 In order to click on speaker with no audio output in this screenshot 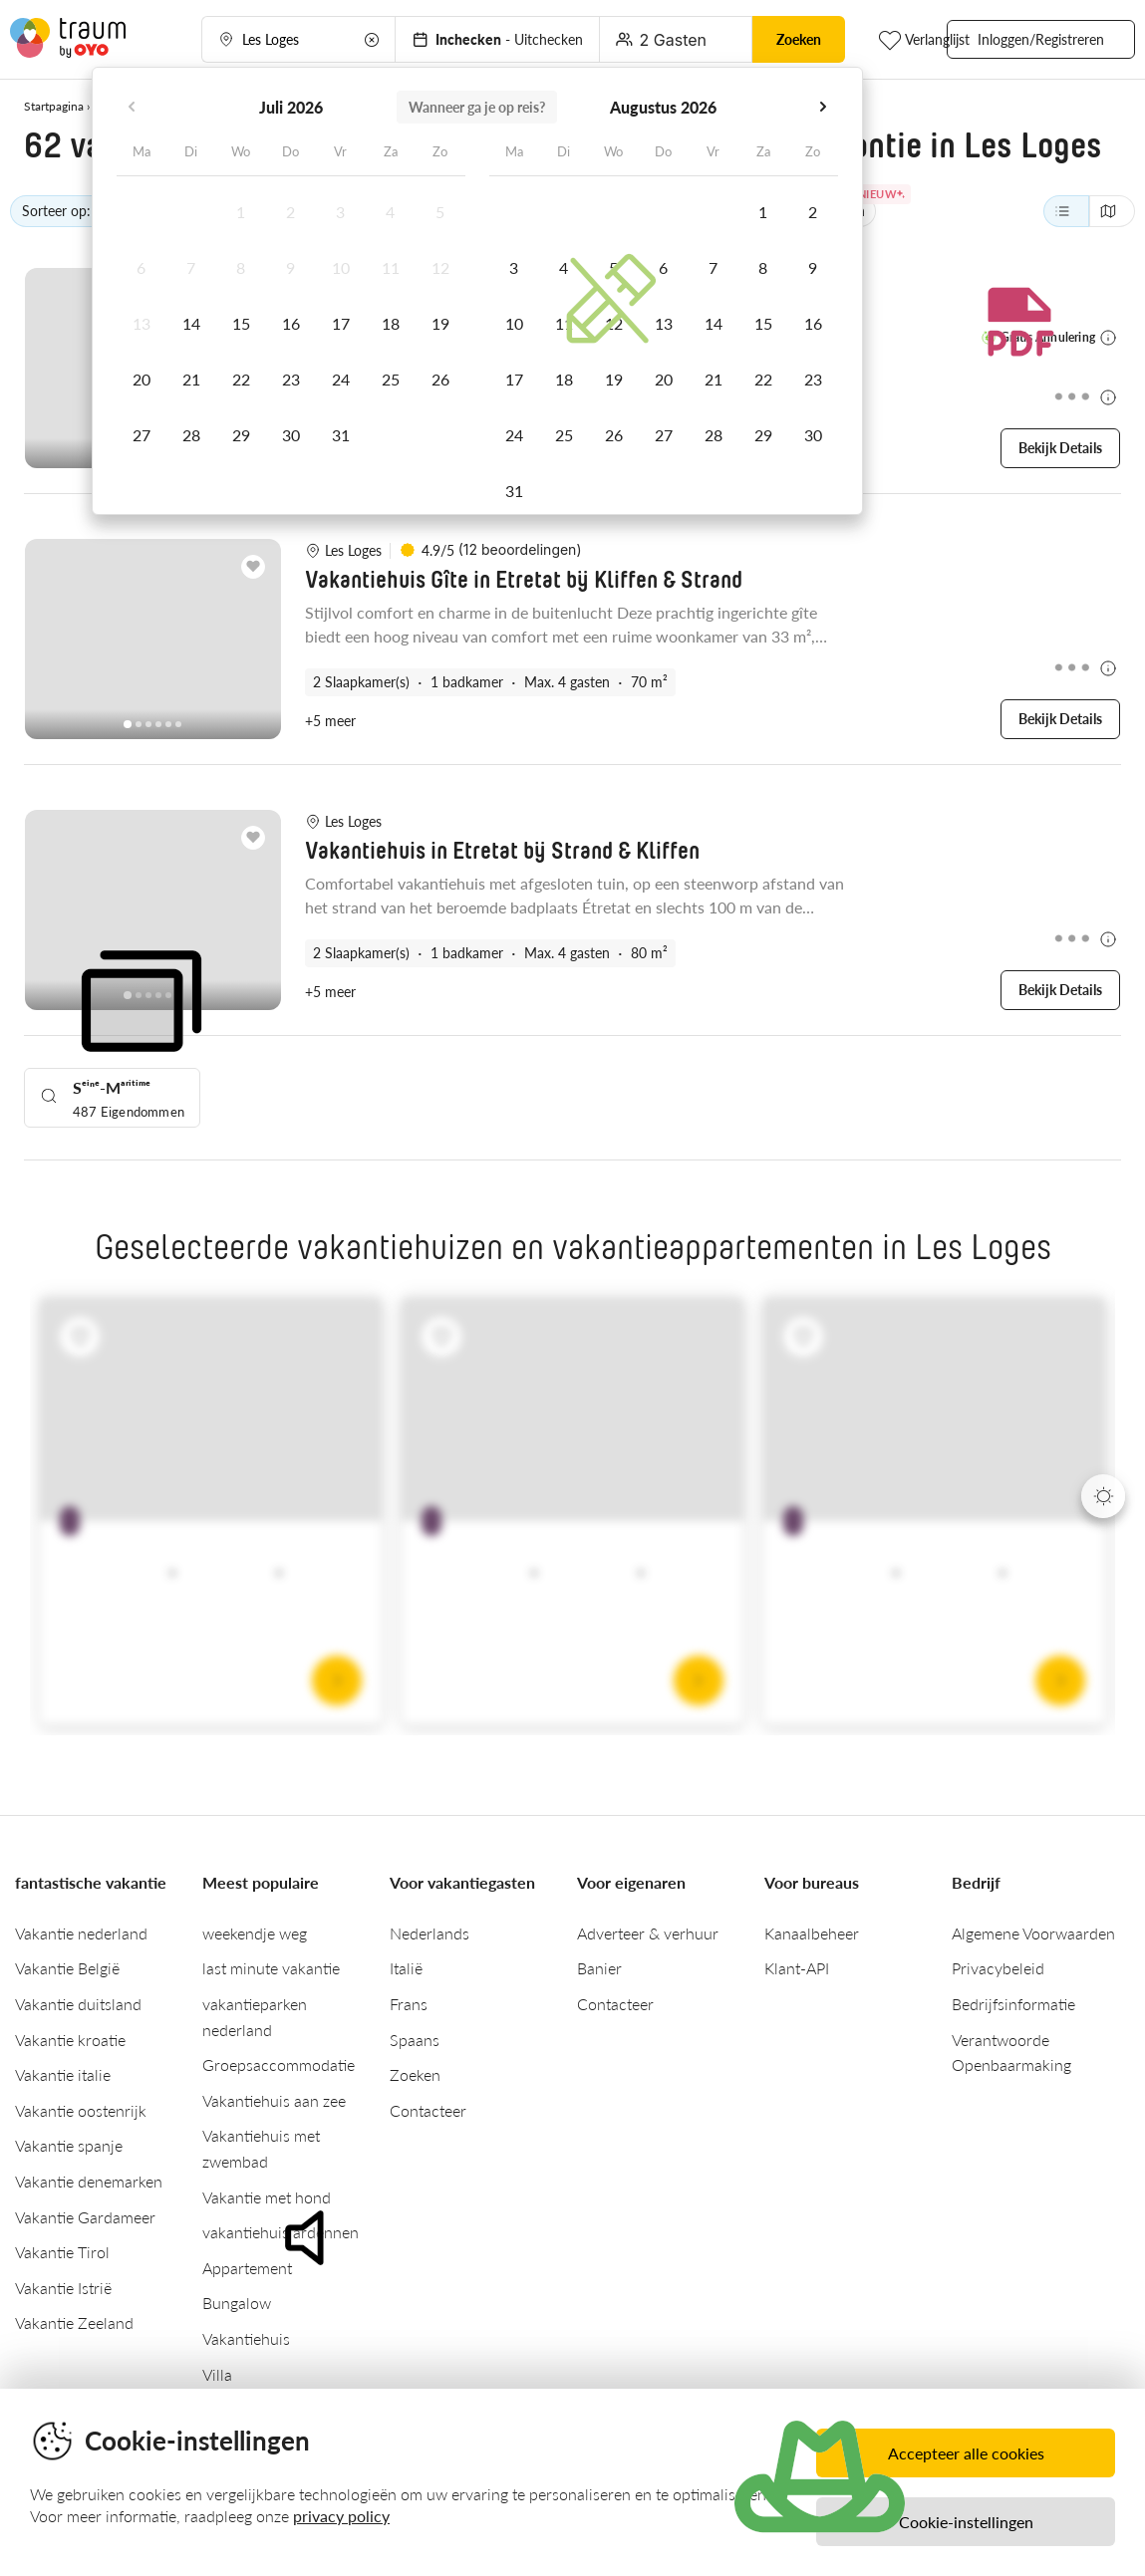, I will do `click(312, 2237)`.